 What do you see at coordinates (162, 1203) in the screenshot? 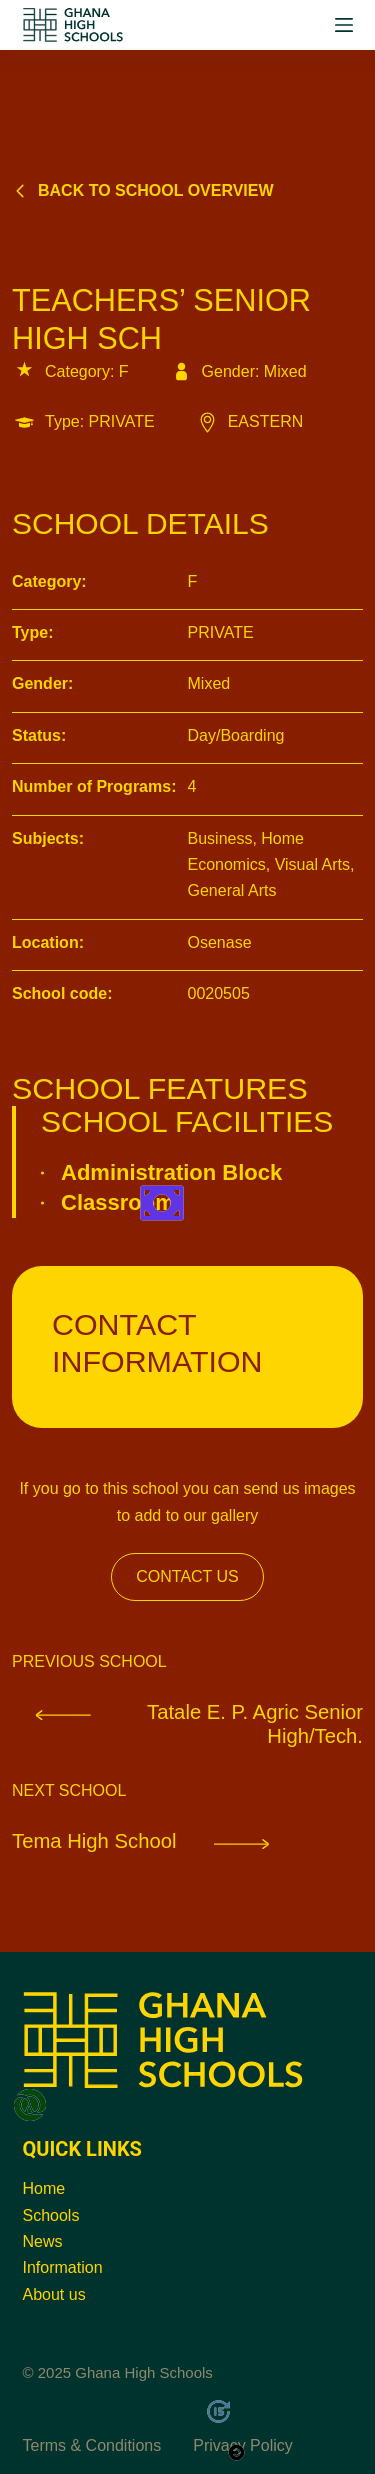
I see `view cash or currency balance` at bounding box center [162, 1203].